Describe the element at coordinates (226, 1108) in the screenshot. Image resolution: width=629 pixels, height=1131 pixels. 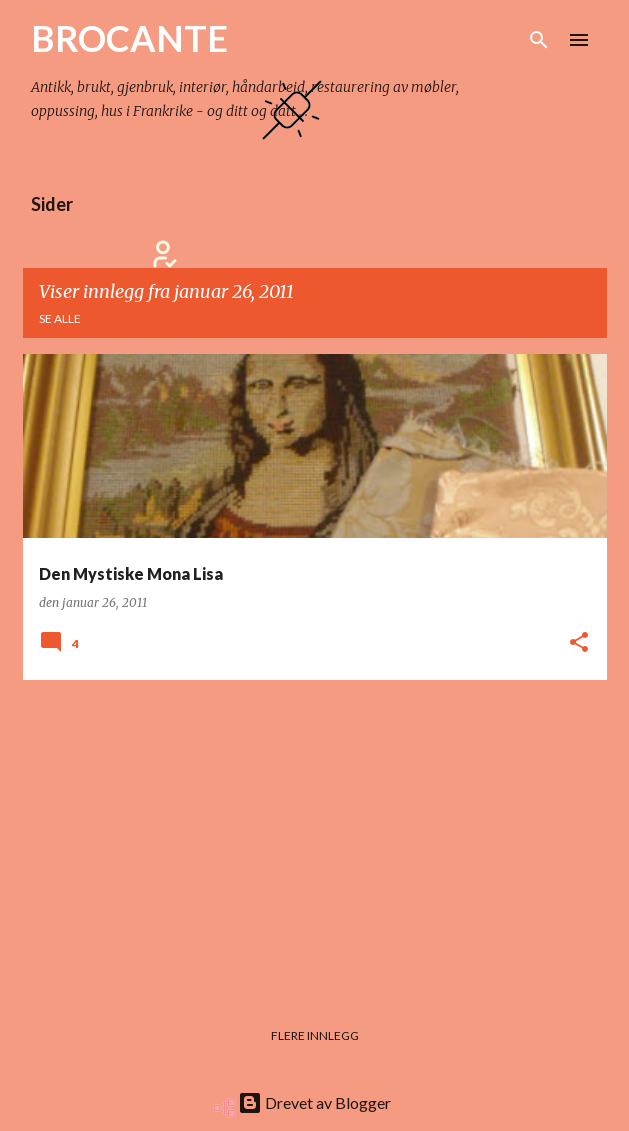
I see `view hierarchical structure or organization` at that location.